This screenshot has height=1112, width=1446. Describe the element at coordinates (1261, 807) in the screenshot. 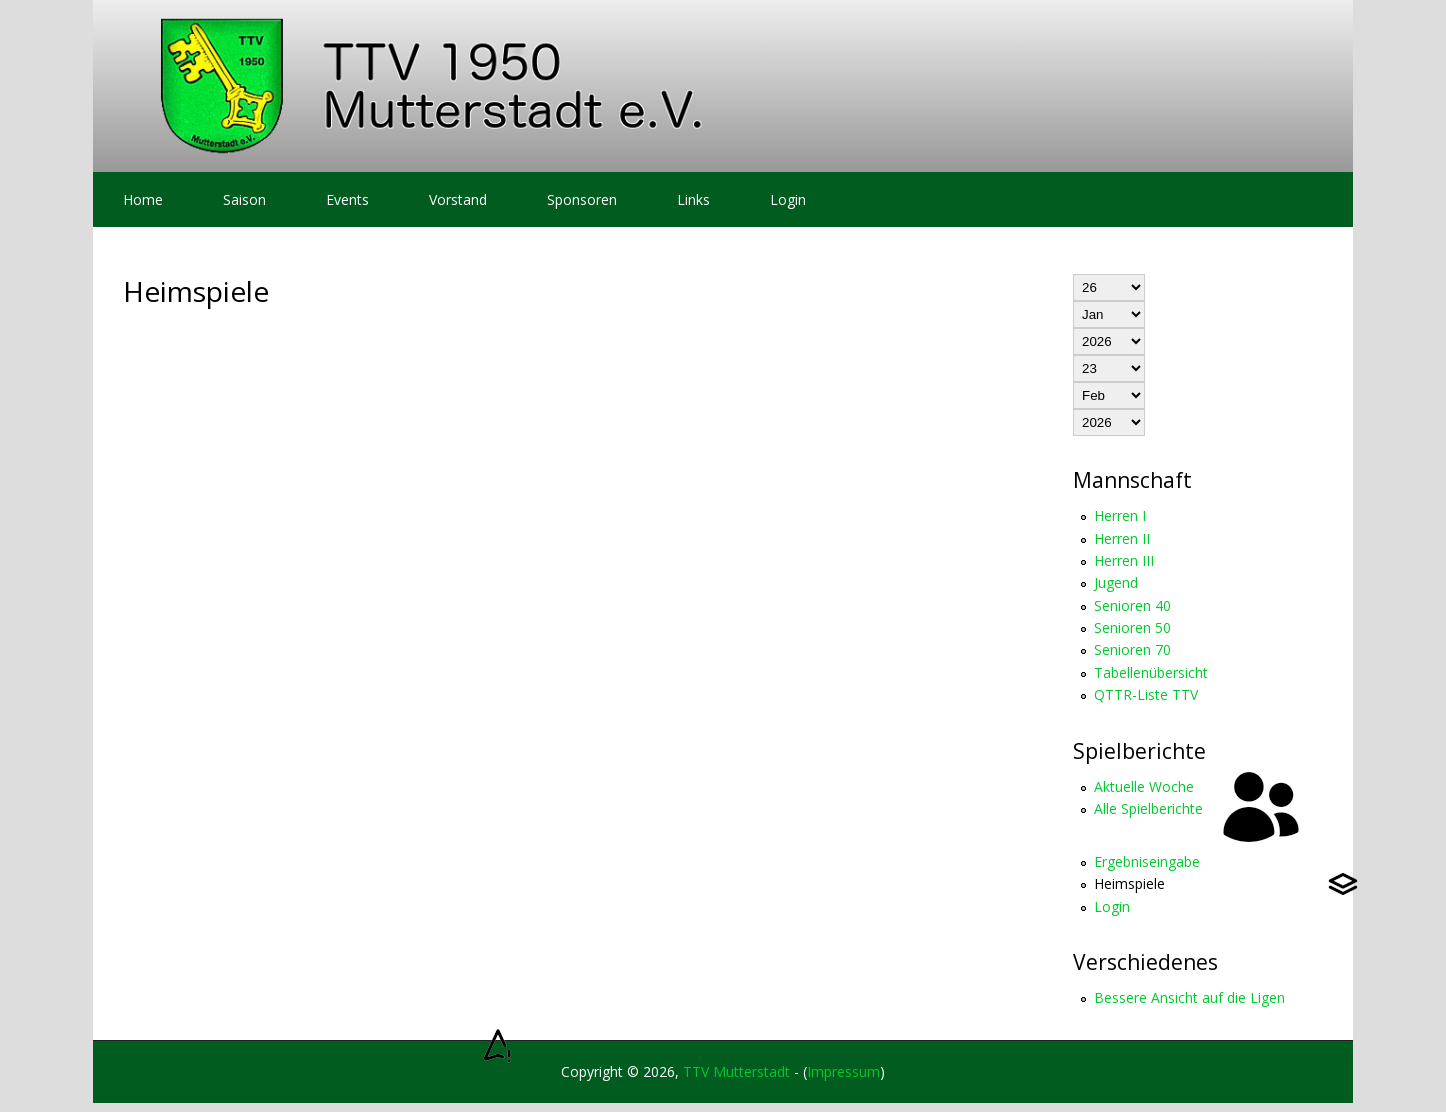

I see `view all users or team members` at that location.